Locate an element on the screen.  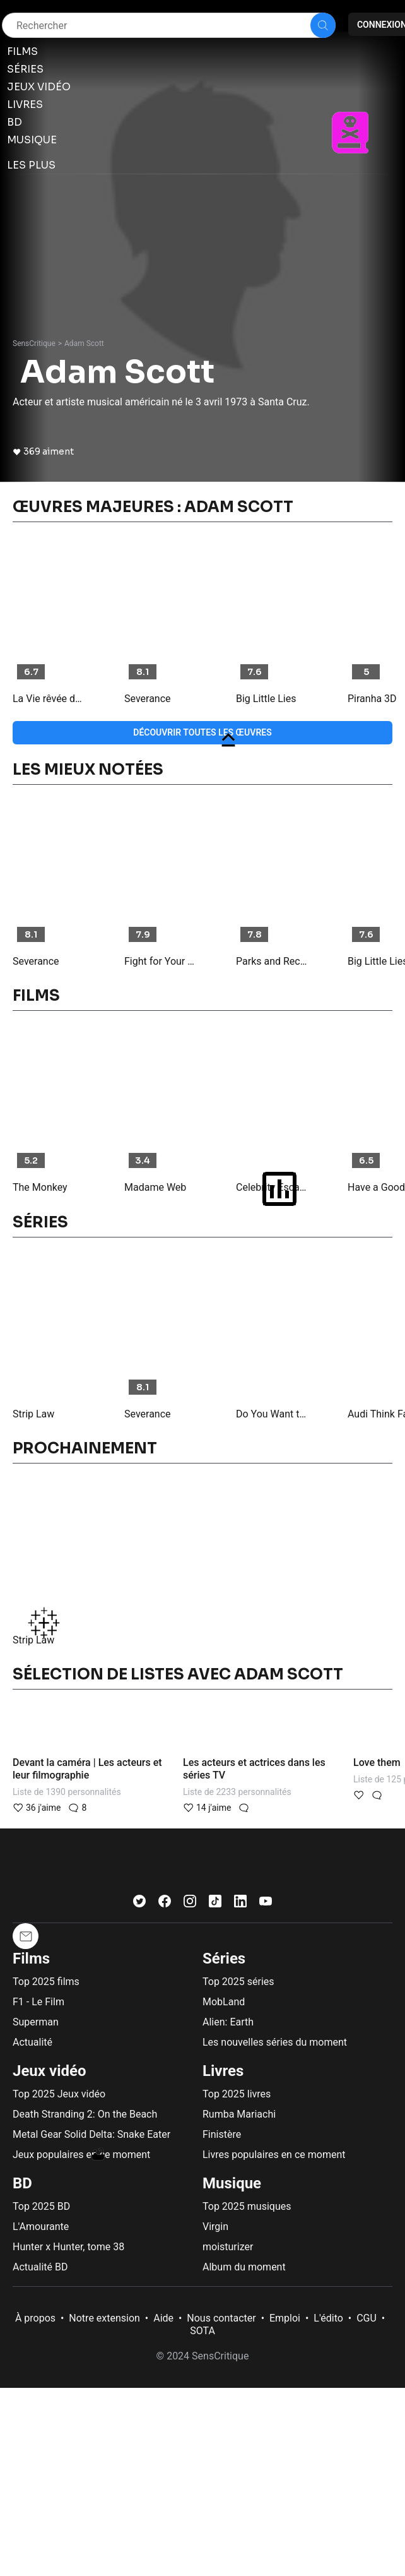
access spooky or halloween-themed content is located at coordinates (350, 133).